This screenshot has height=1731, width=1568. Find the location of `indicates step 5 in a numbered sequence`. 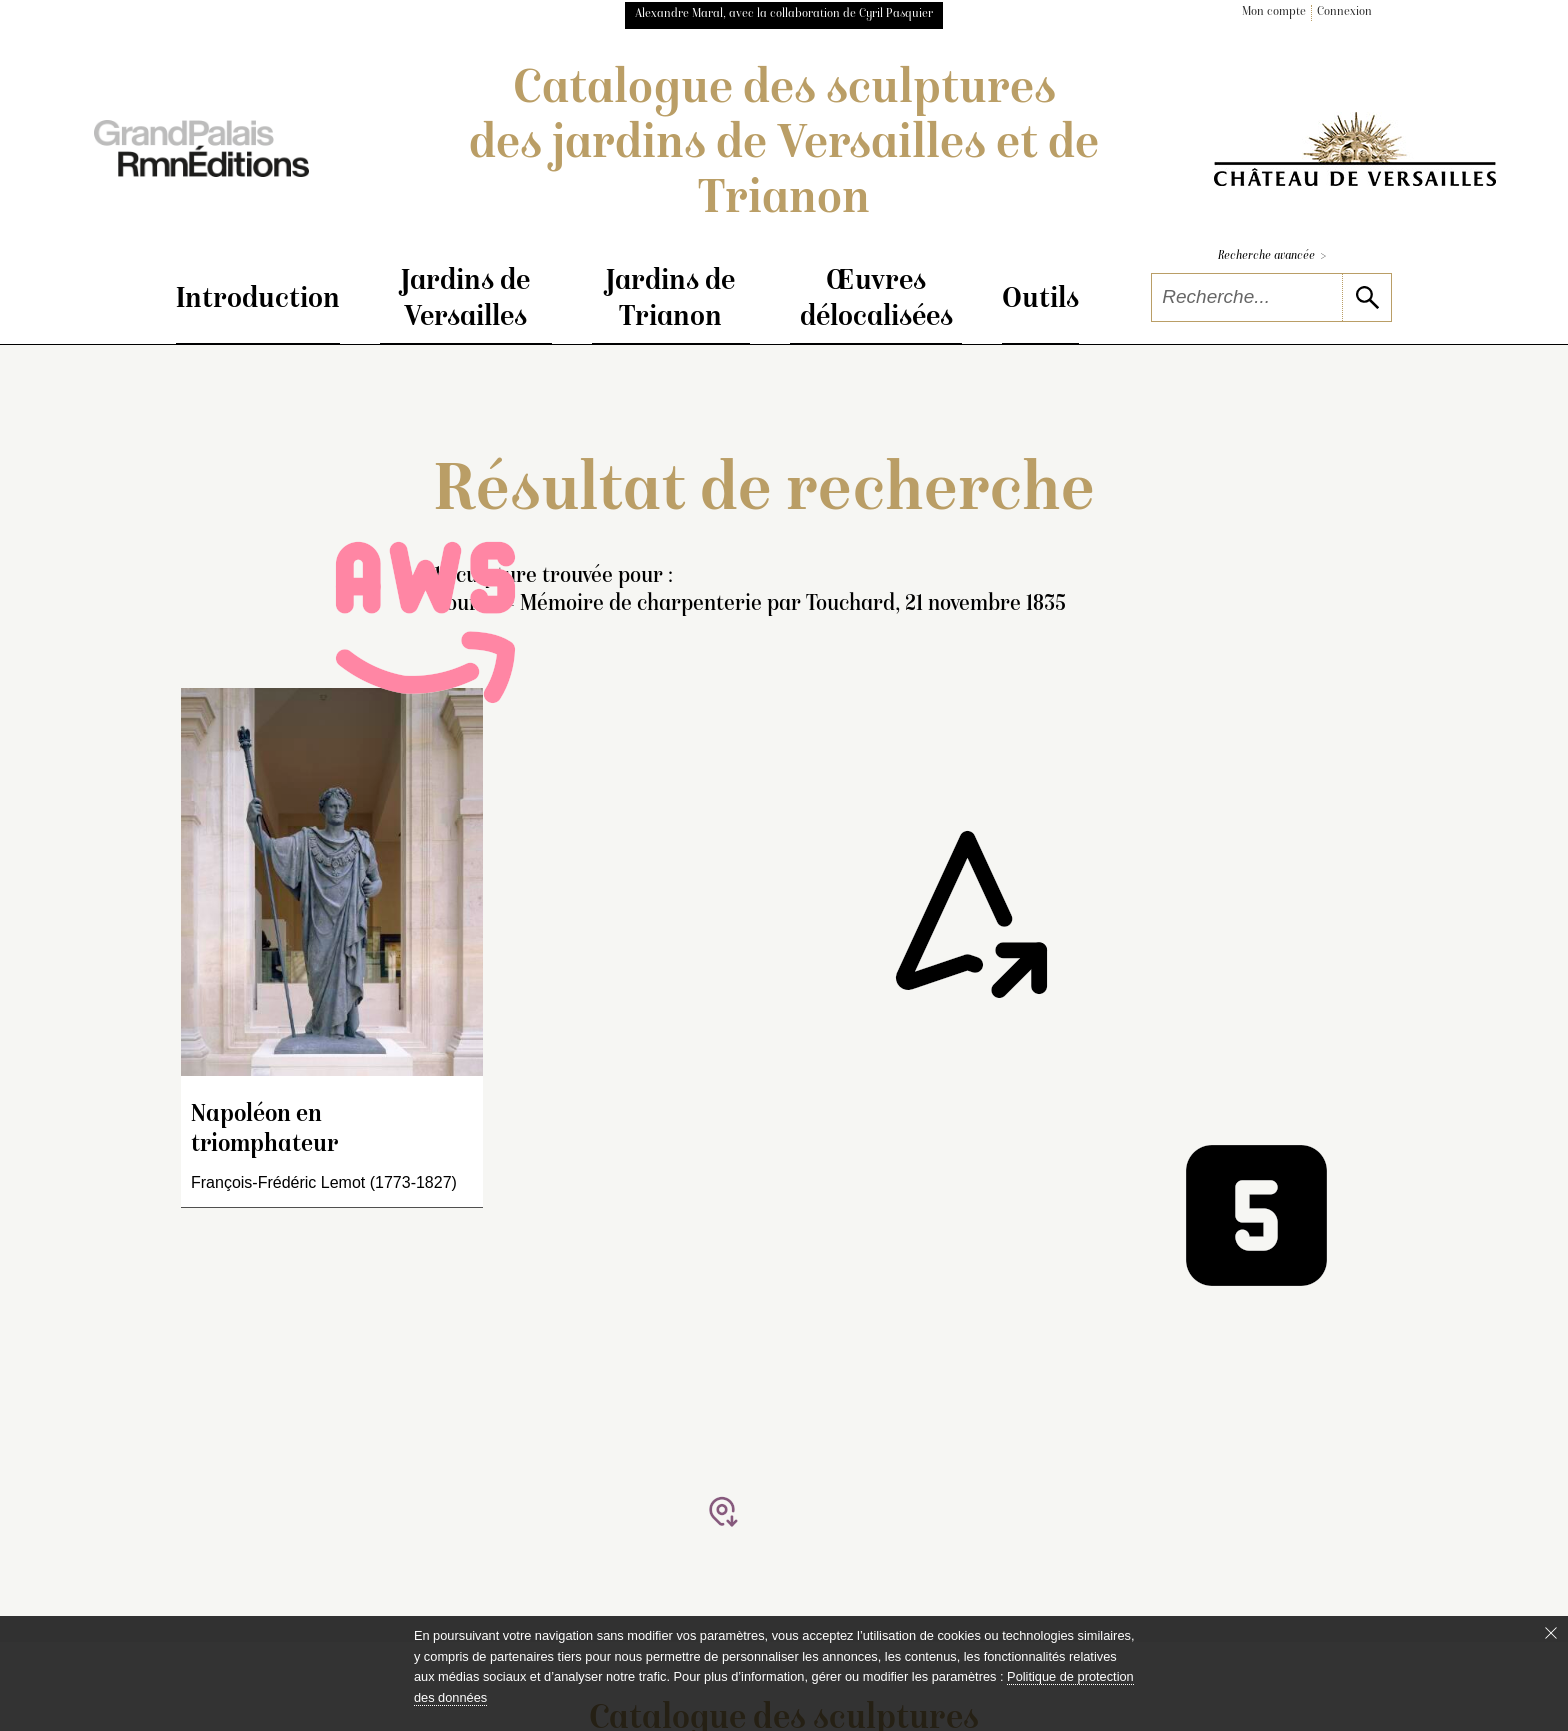

indicates step 5 in a numbered sequence is located at coordinates (1256, 1215).